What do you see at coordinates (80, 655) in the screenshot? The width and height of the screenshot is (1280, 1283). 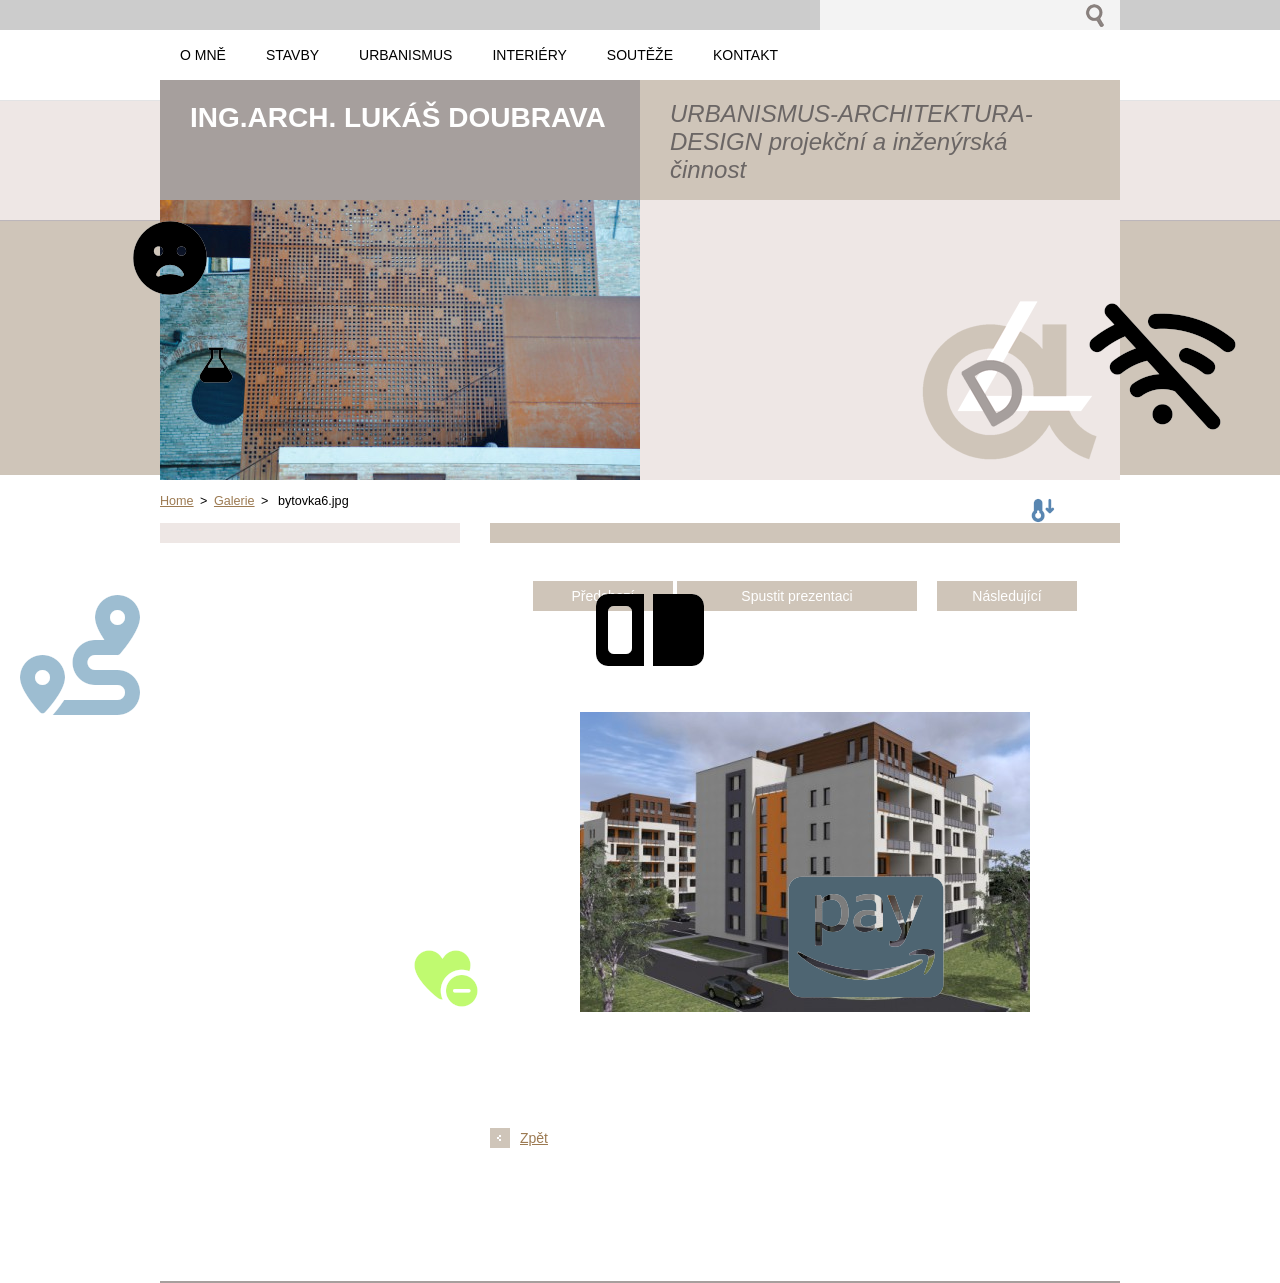 I see `view route between two locations` at bounding box center [80, 655].